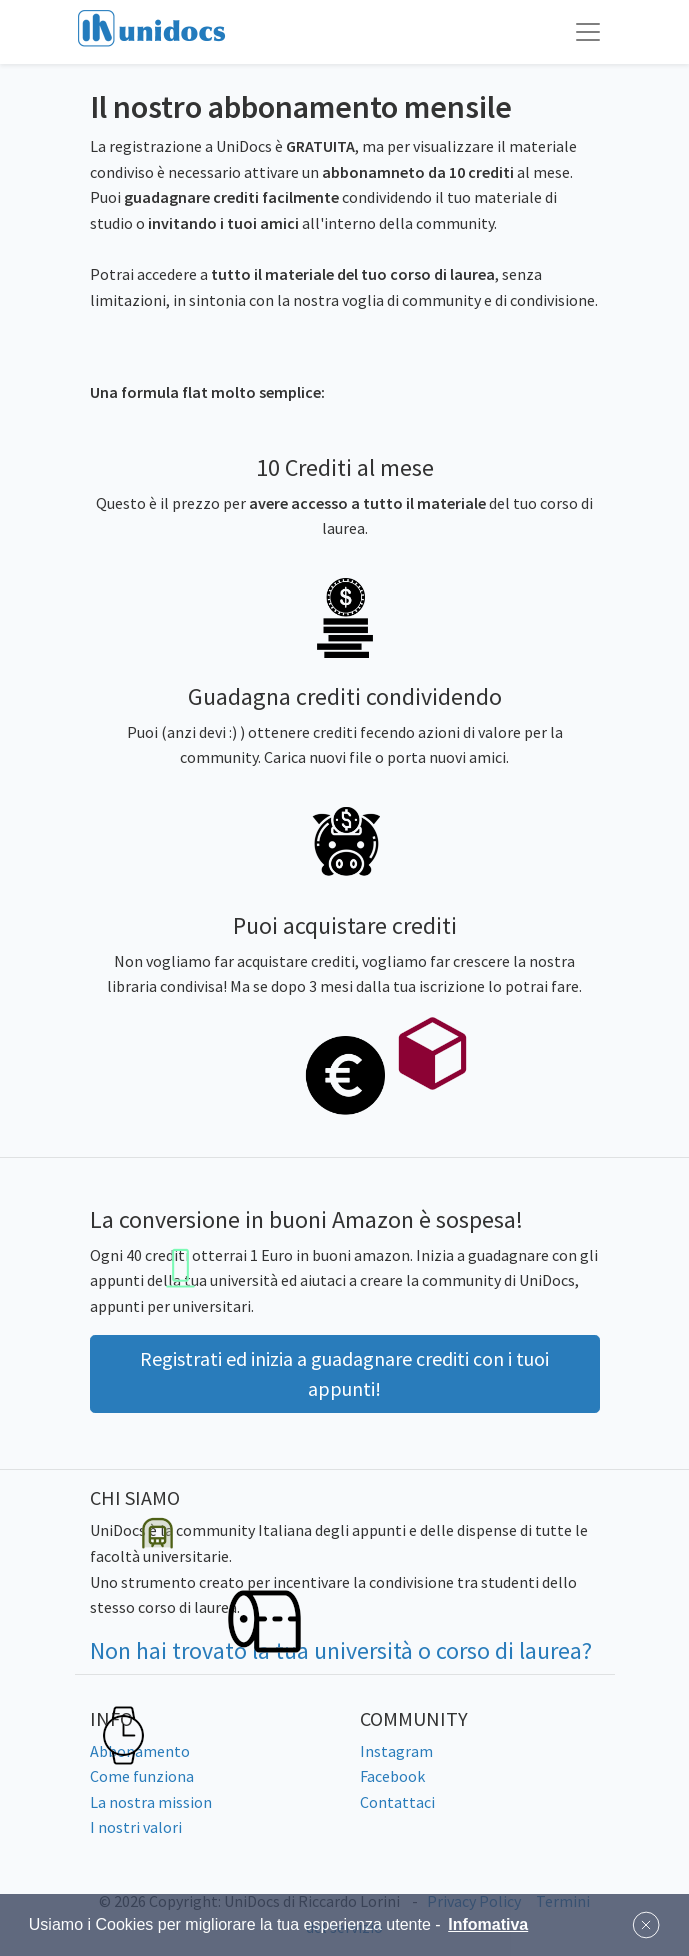 The image size is (689, 1956). What do you see at coordinates (123, 1735) in the screenshot?
I see `view watch or wearable device settings` at bounding box center [123, 1735].